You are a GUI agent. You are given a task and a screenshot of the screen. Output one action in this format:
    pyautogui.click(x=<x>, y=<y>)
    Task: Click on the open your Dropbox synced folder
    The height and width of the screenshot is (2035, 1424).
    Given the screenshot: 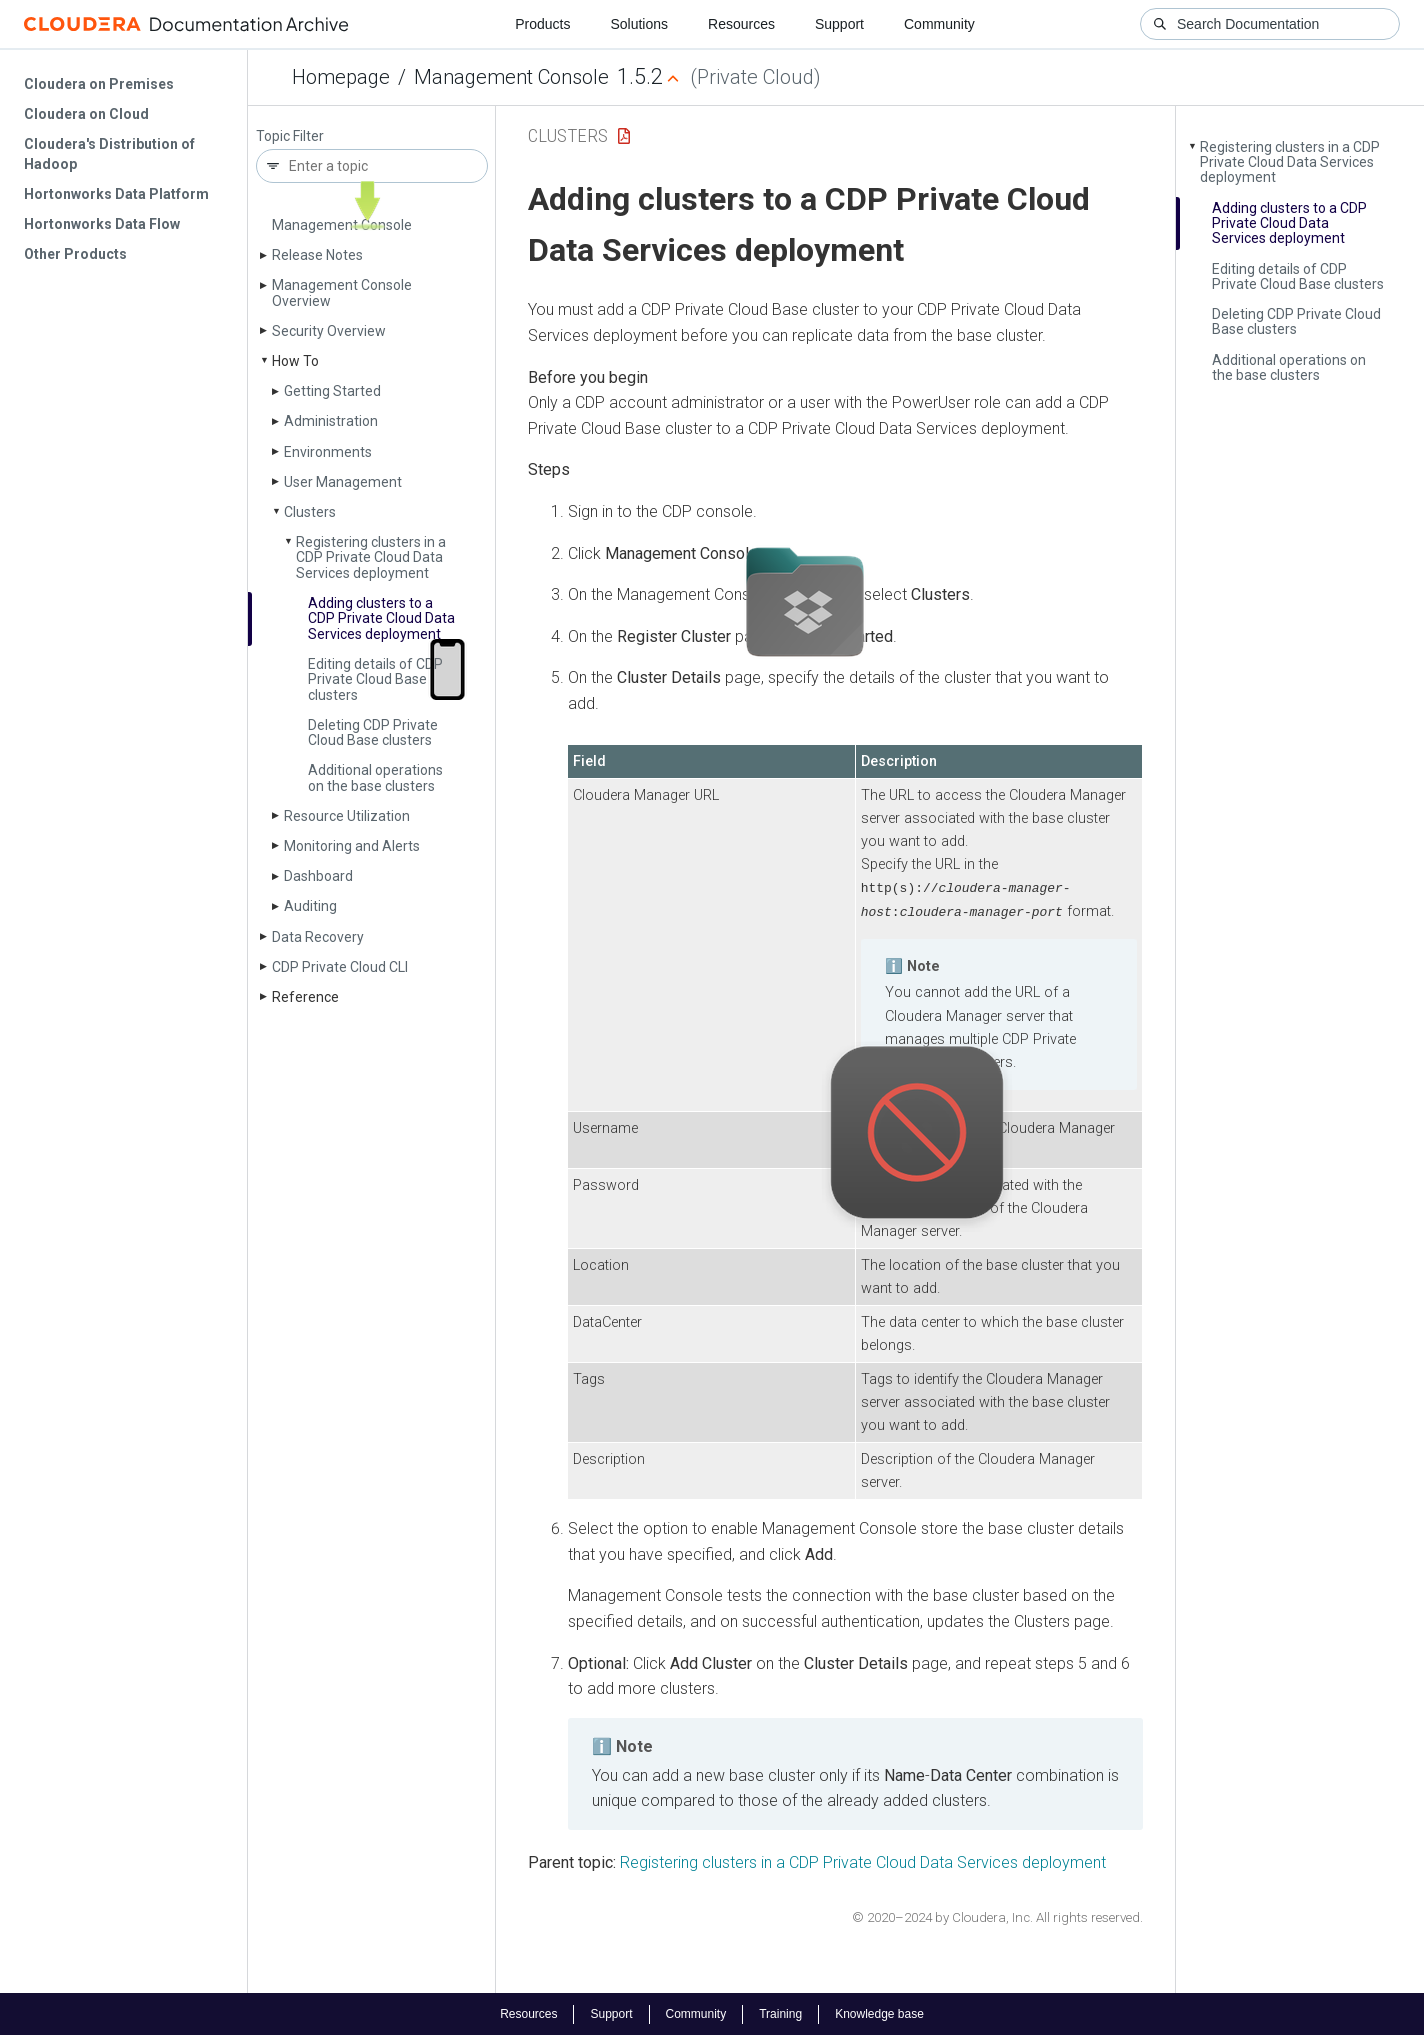 What is the action you would take?
    pyautogui.click(x=805, y=602)
    